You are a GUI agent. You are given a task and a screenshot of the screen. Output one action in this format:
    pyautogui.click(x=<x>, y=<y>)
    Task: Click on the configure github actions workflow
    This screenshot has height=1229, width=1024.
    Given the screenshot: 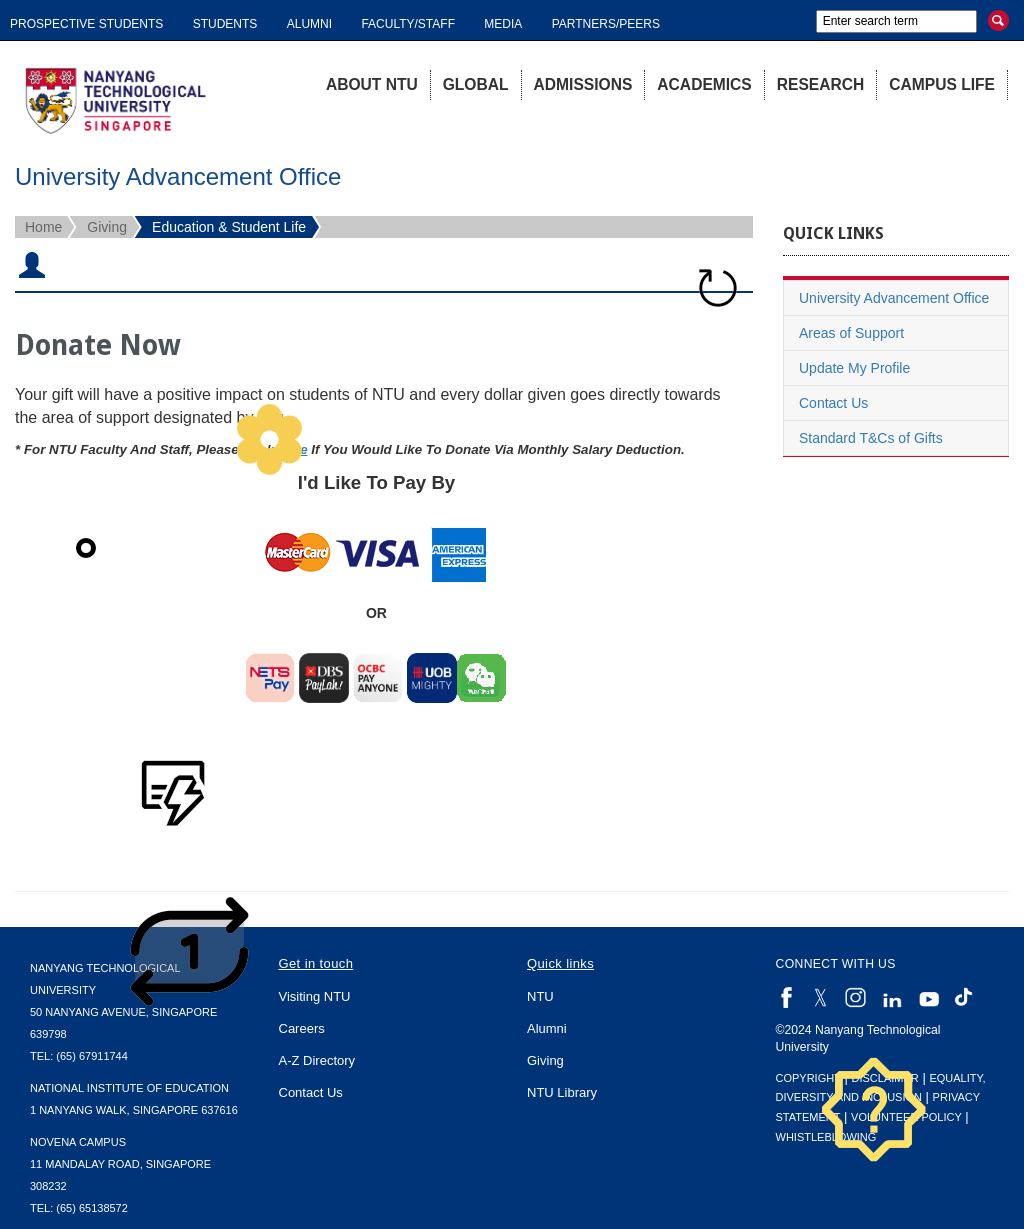 What is the action you would take?
    pyautogui.click(x=170, y=794)
    